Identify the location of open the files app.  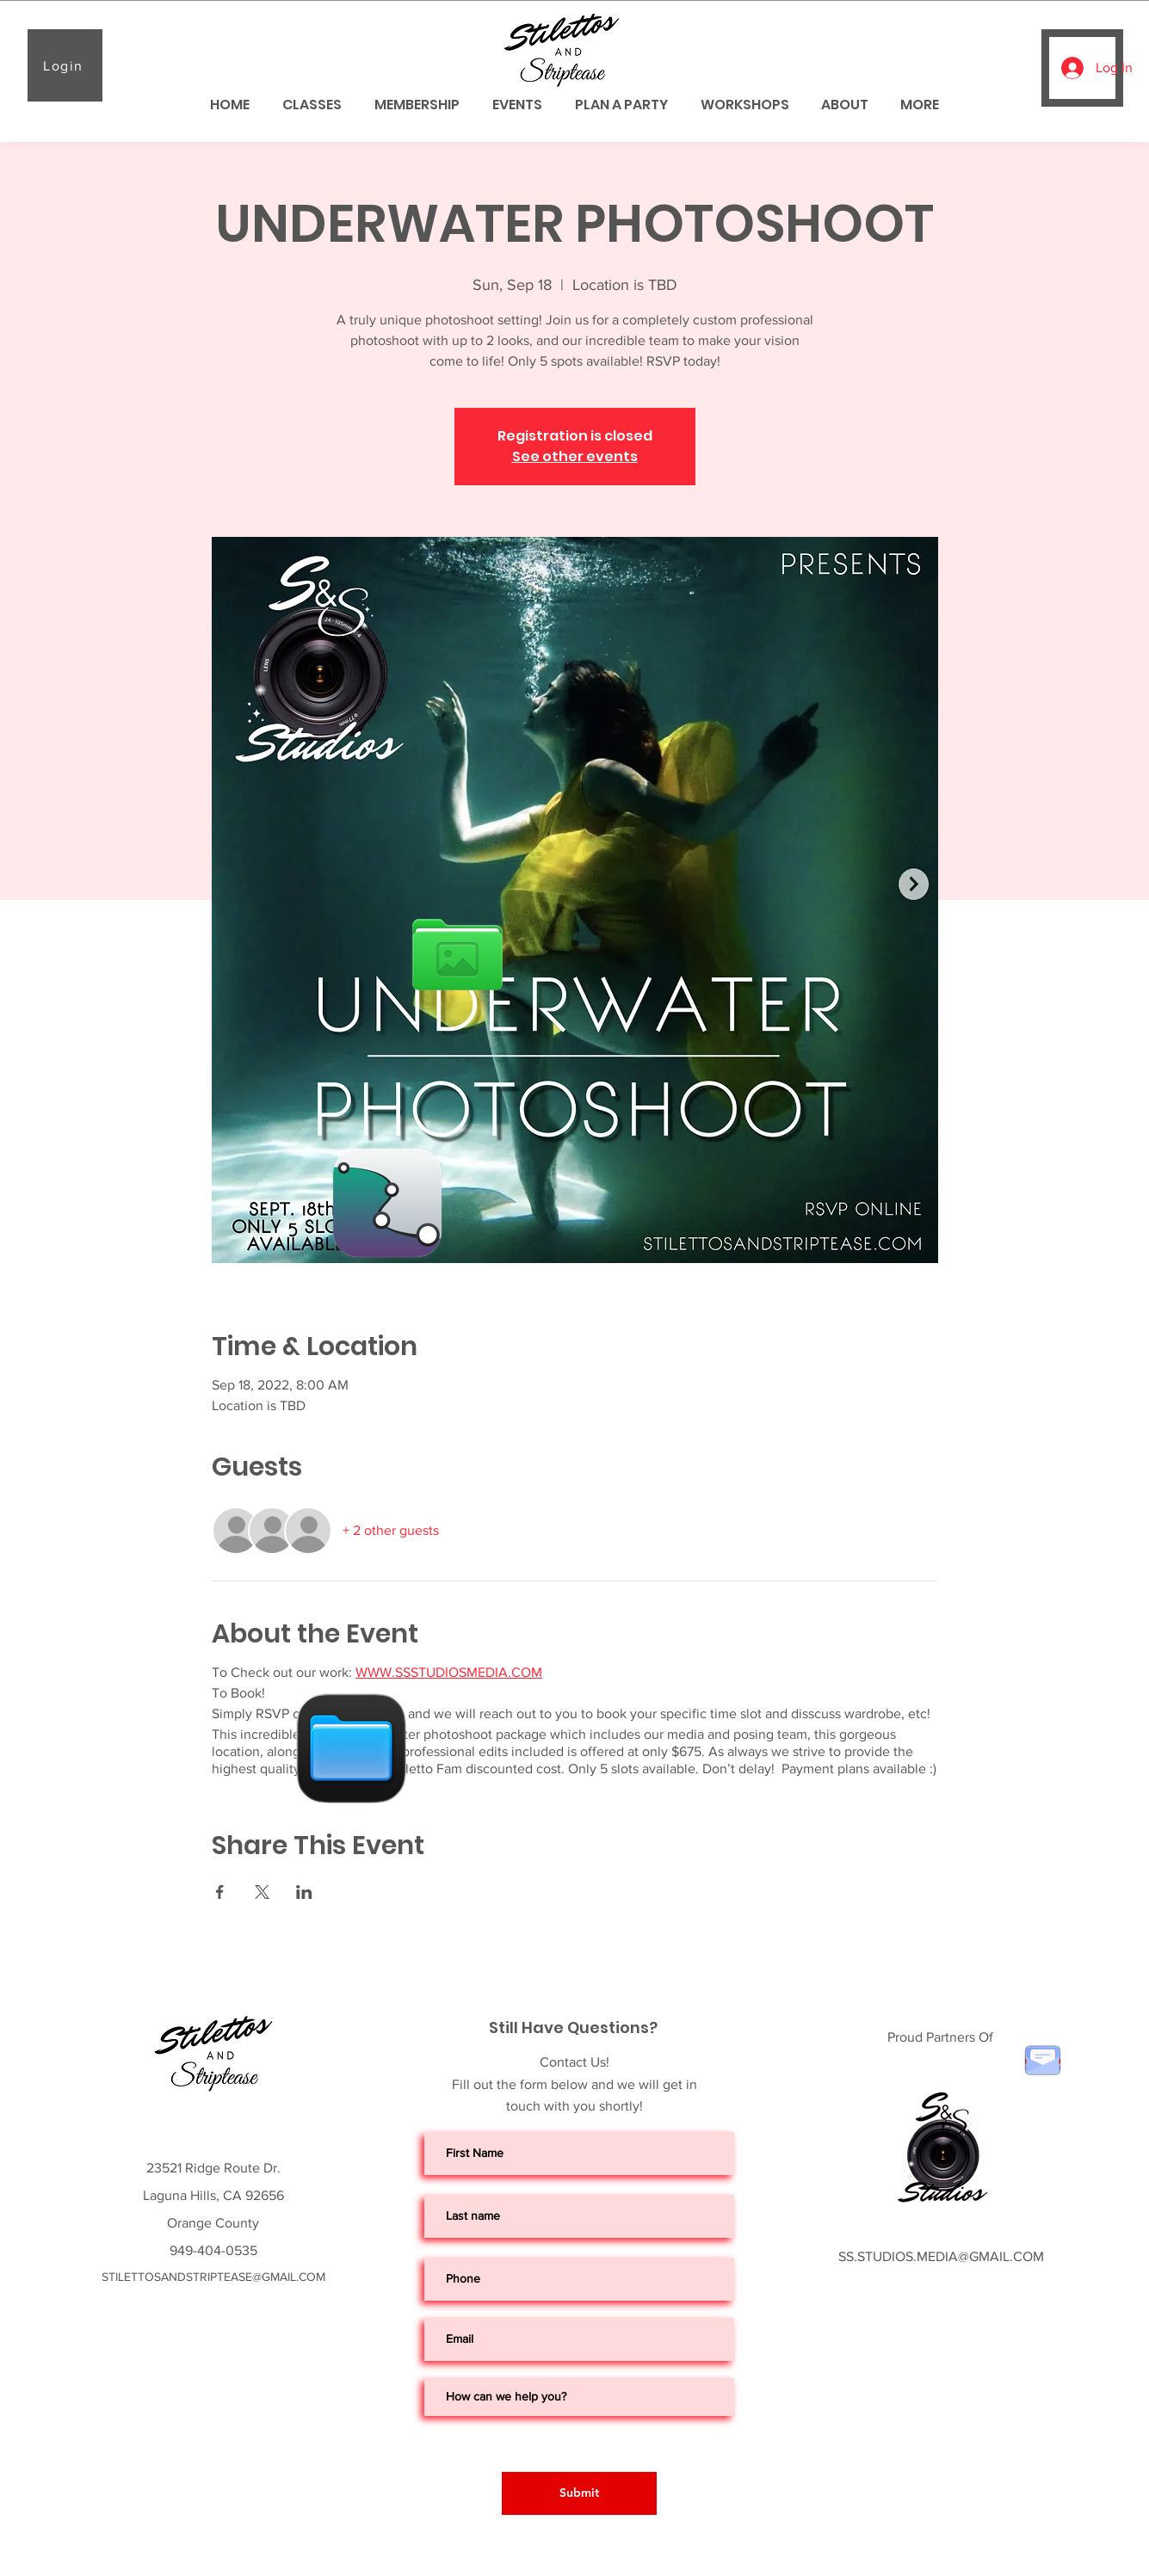
(351, 1748).